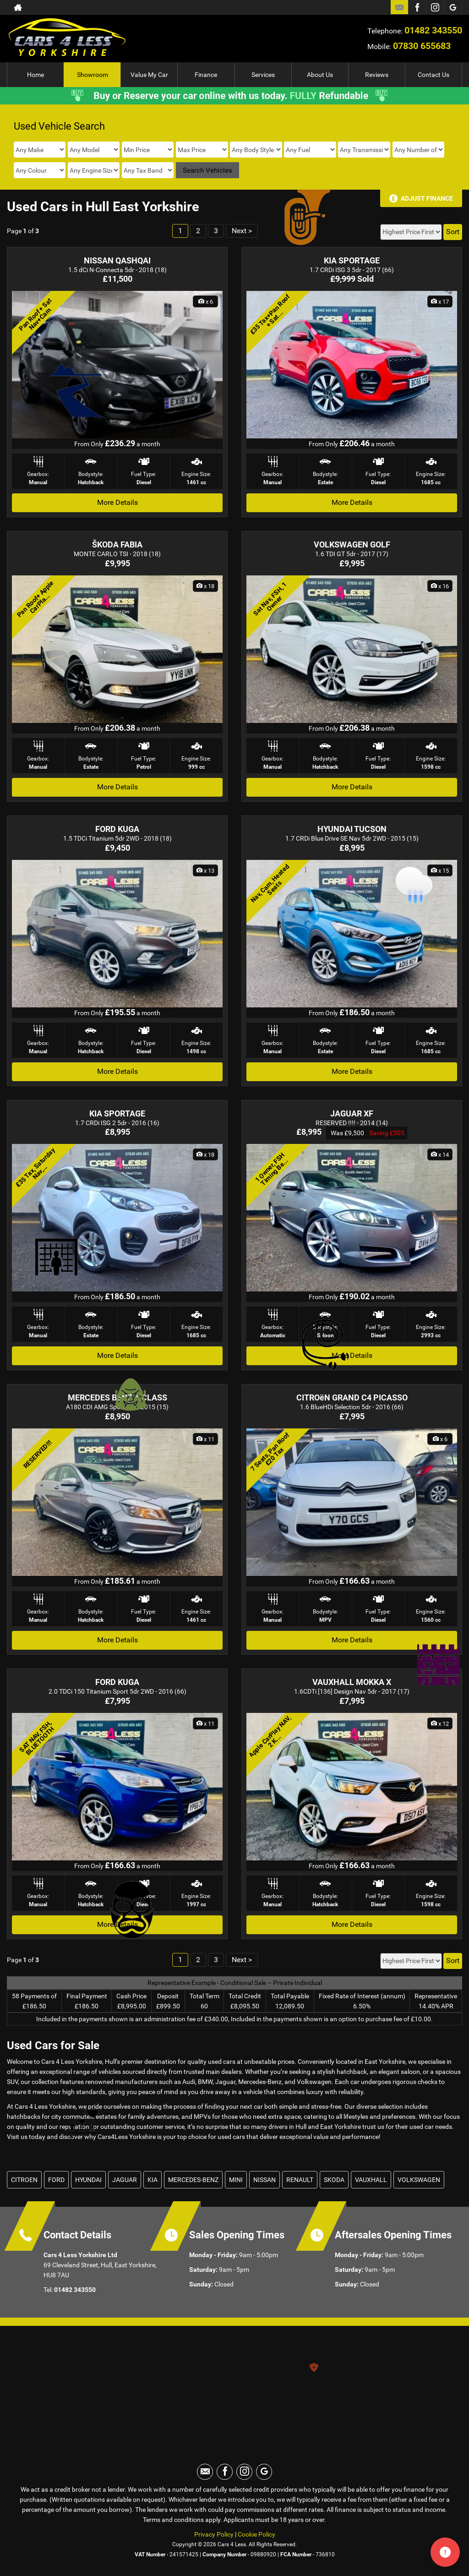  Describe the element at coordinates (76, 390) in the screenshot. I see `start a road trip or journey mode` at that location.